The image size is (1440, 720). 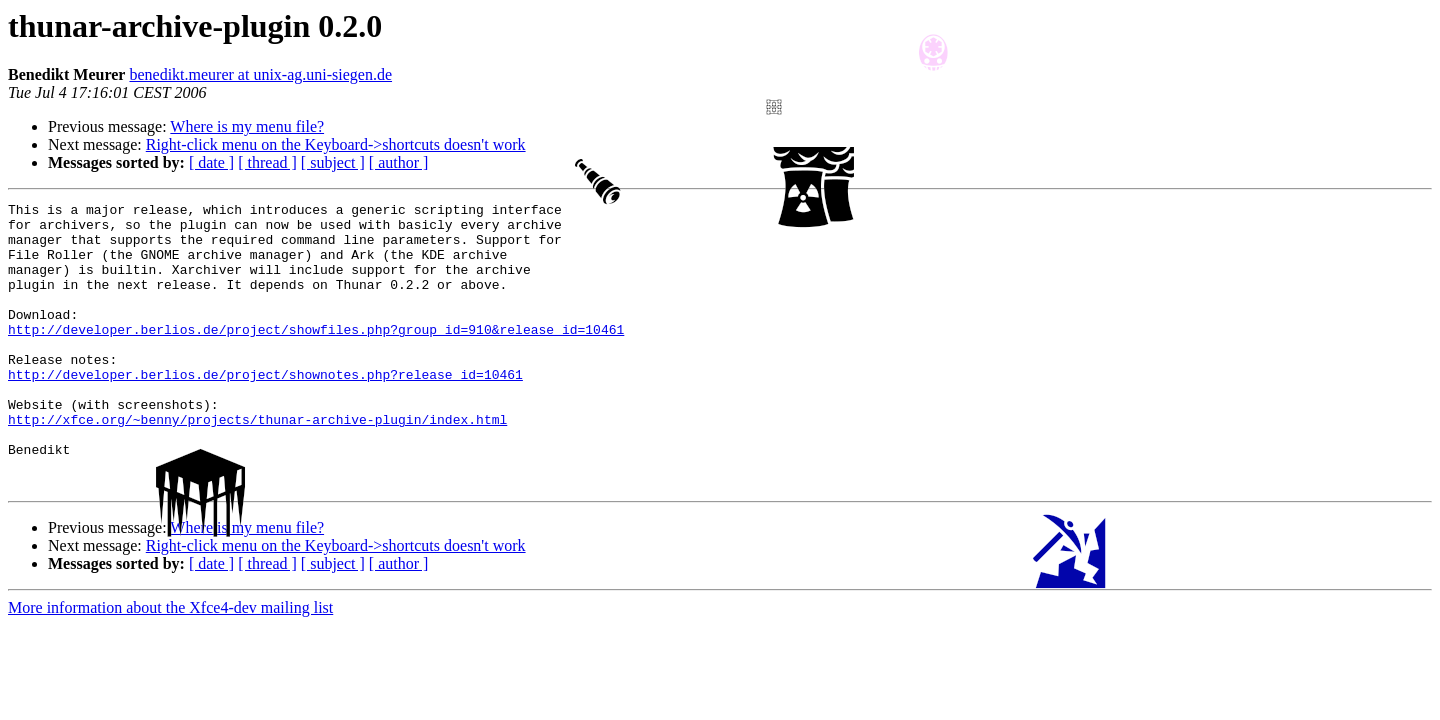 I want to click on abstract grid or pattern layout selector, so click(x=774, y=107).